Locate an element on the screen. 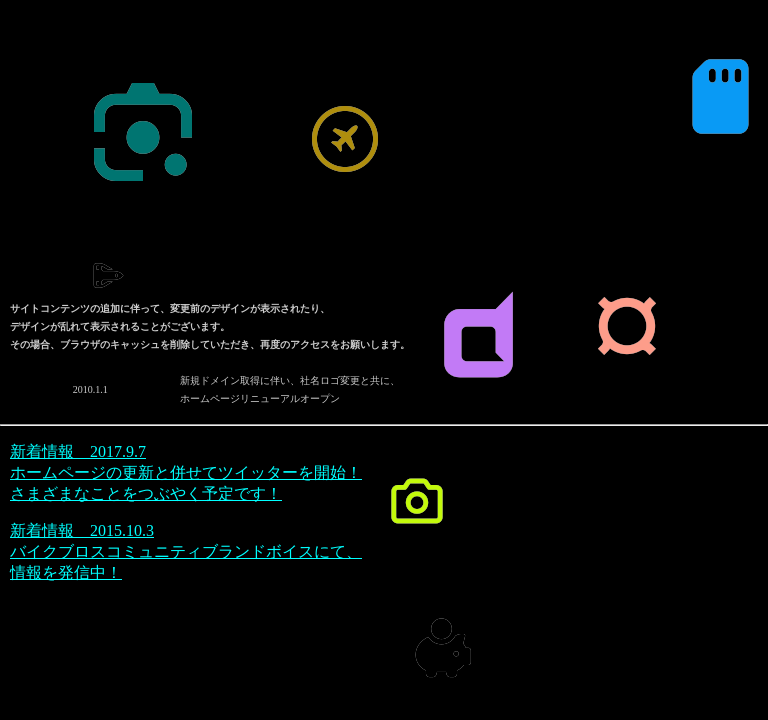 The width and height of the screenshot is (768, 720). open google lens to search with your camera is located at coordinates (143, 132).